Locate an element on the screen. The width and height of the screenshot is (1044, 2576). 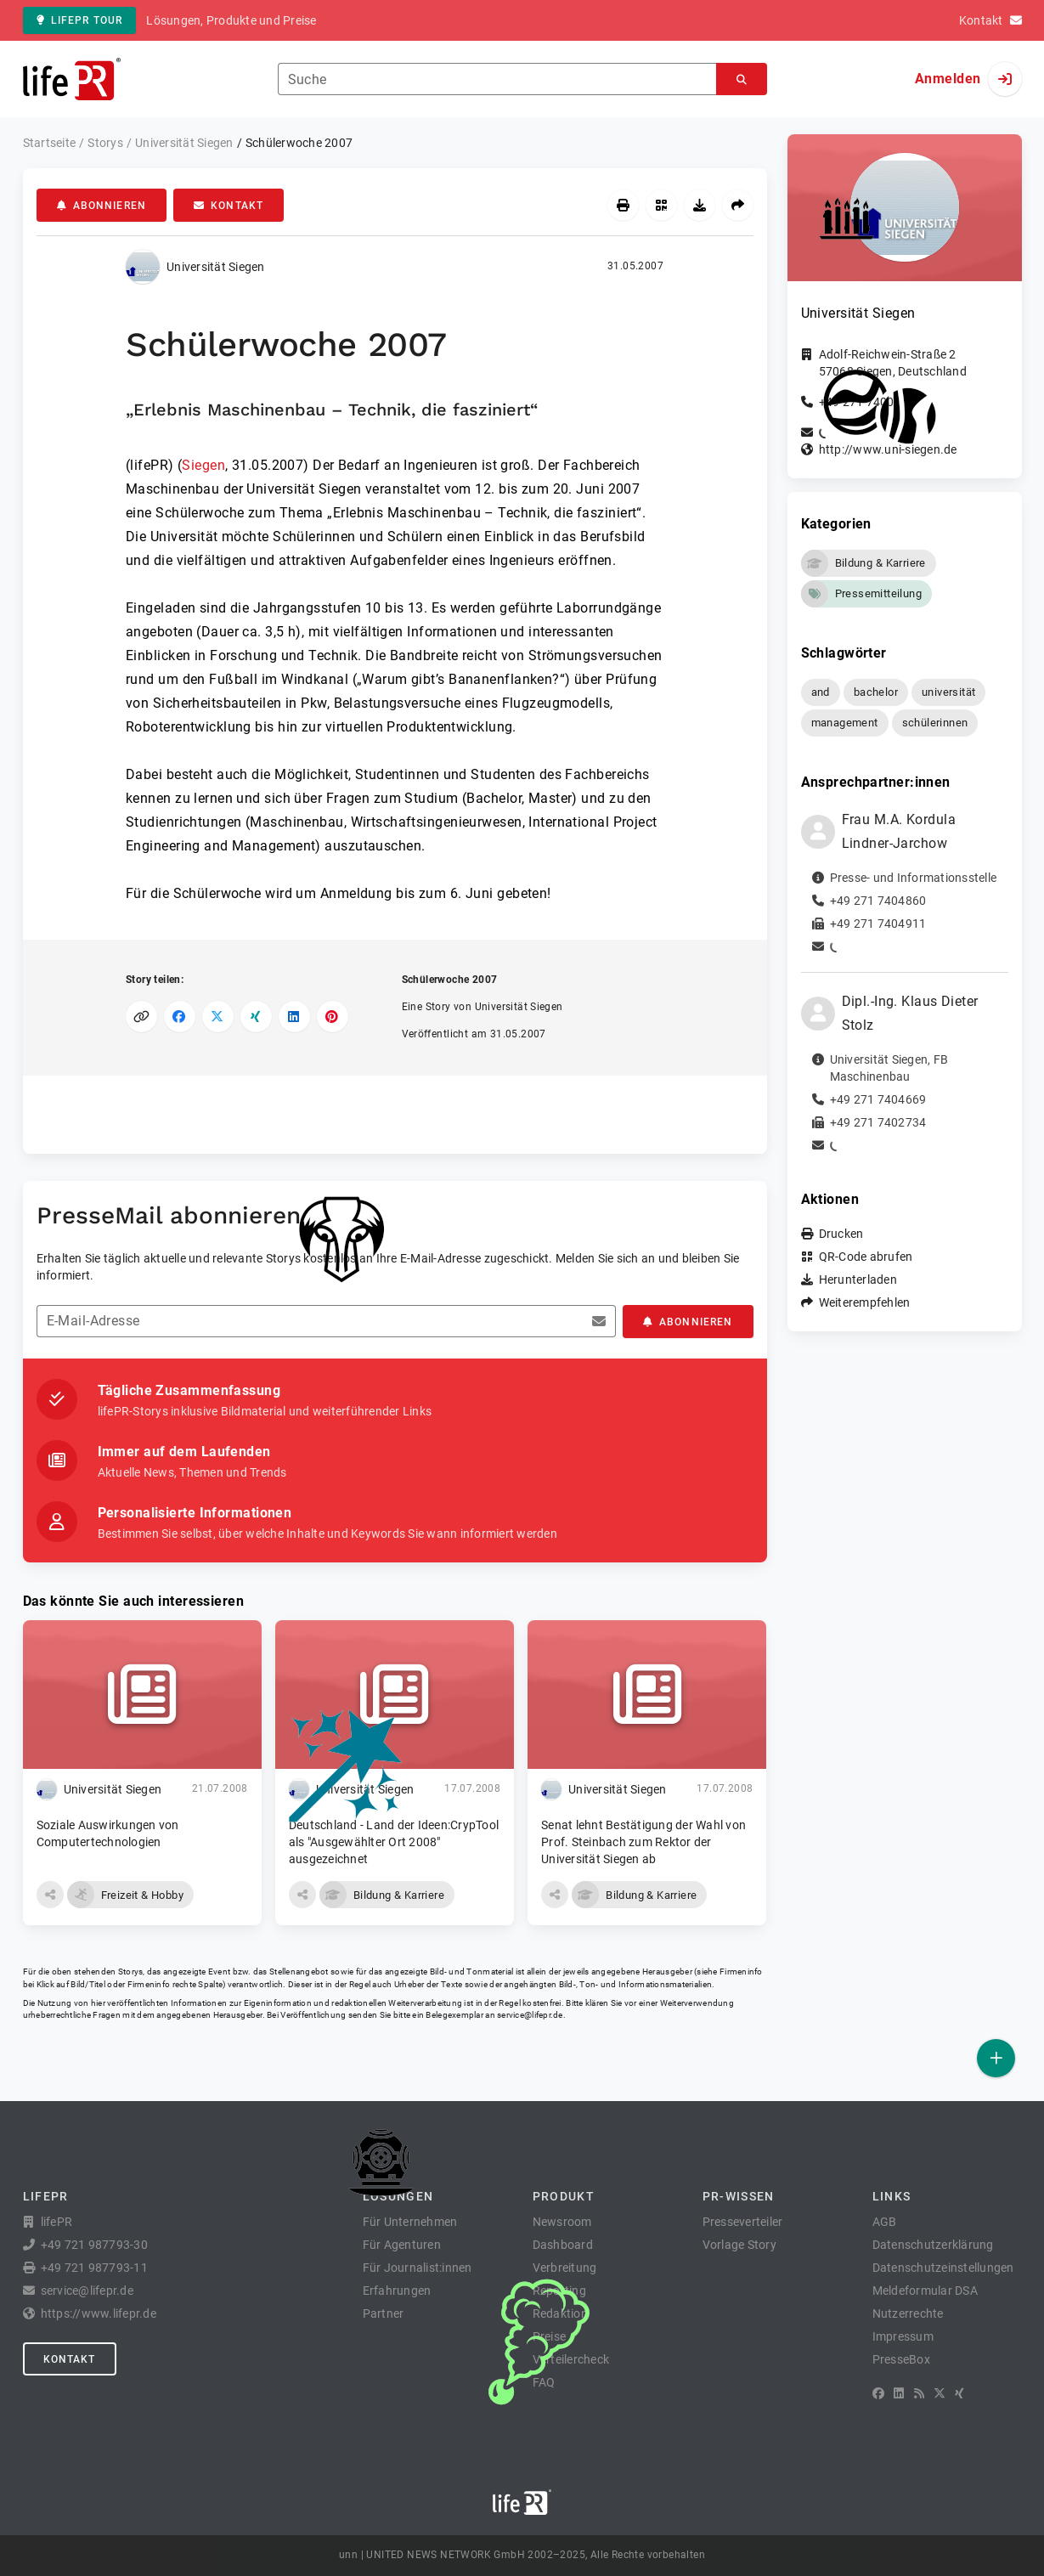
access diving or underwater game mode is located at coordinates (381, 2162).